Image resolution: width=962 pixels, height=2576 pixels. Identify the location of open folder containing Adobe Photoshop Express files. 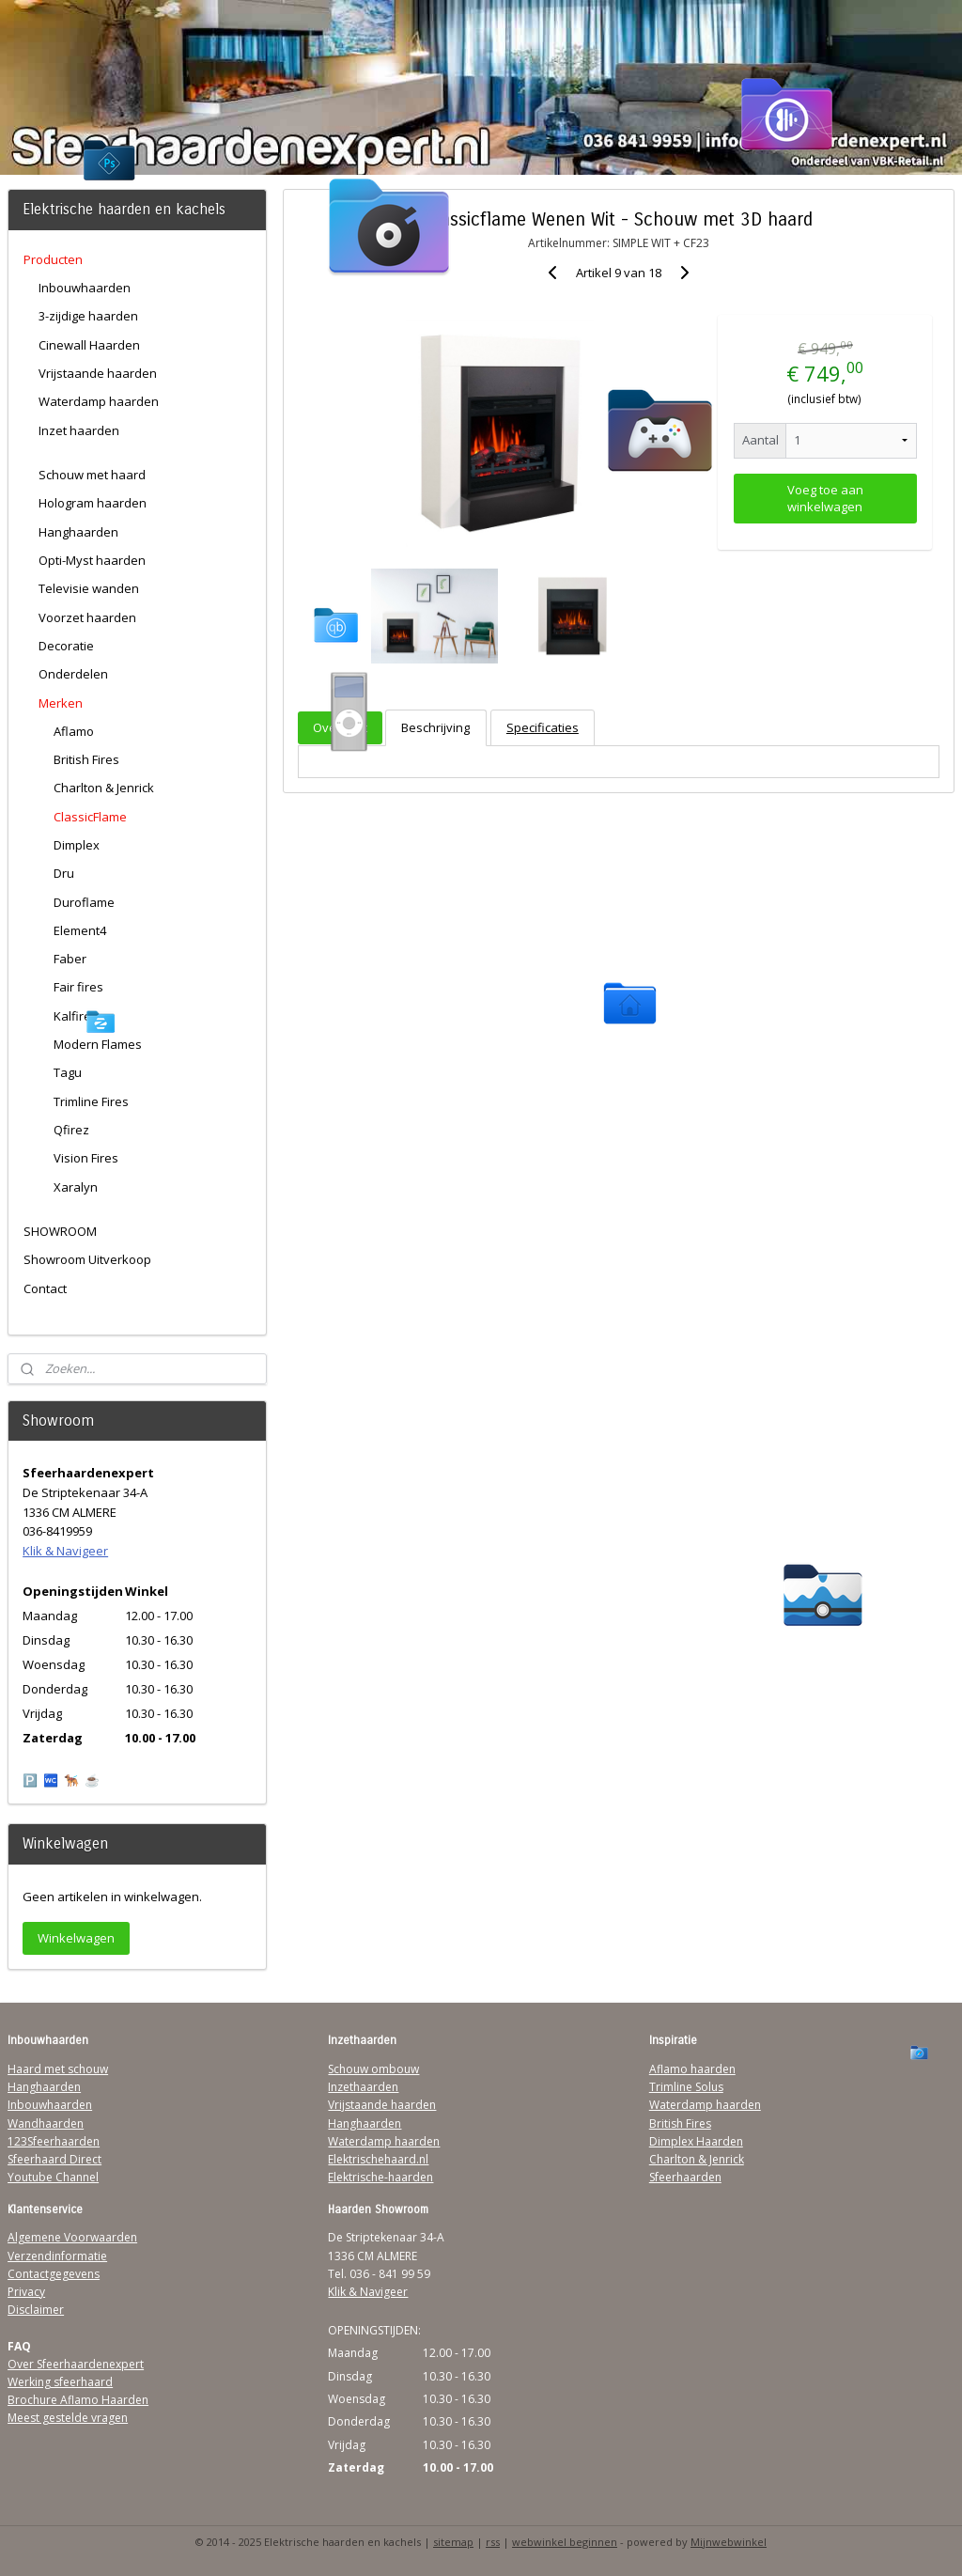
(109, 162).